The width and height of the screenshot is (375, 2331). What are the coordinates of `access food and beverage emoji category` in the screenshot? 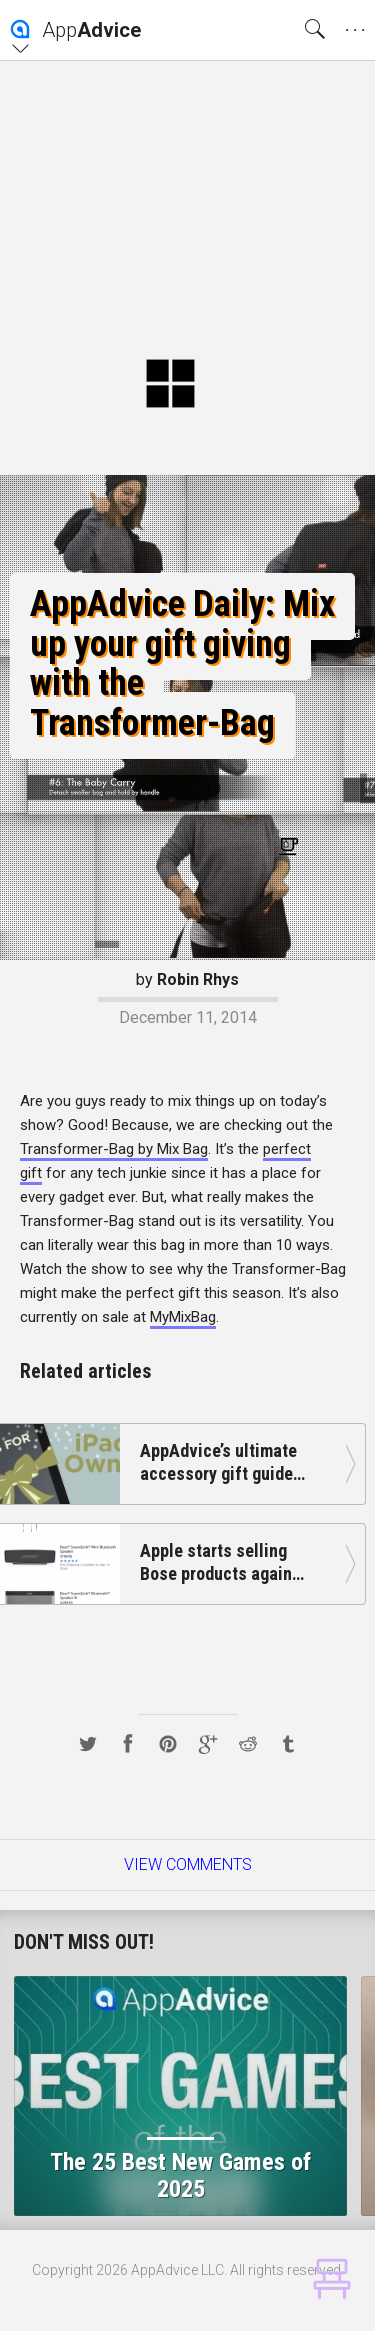 It's located at (288, 846).